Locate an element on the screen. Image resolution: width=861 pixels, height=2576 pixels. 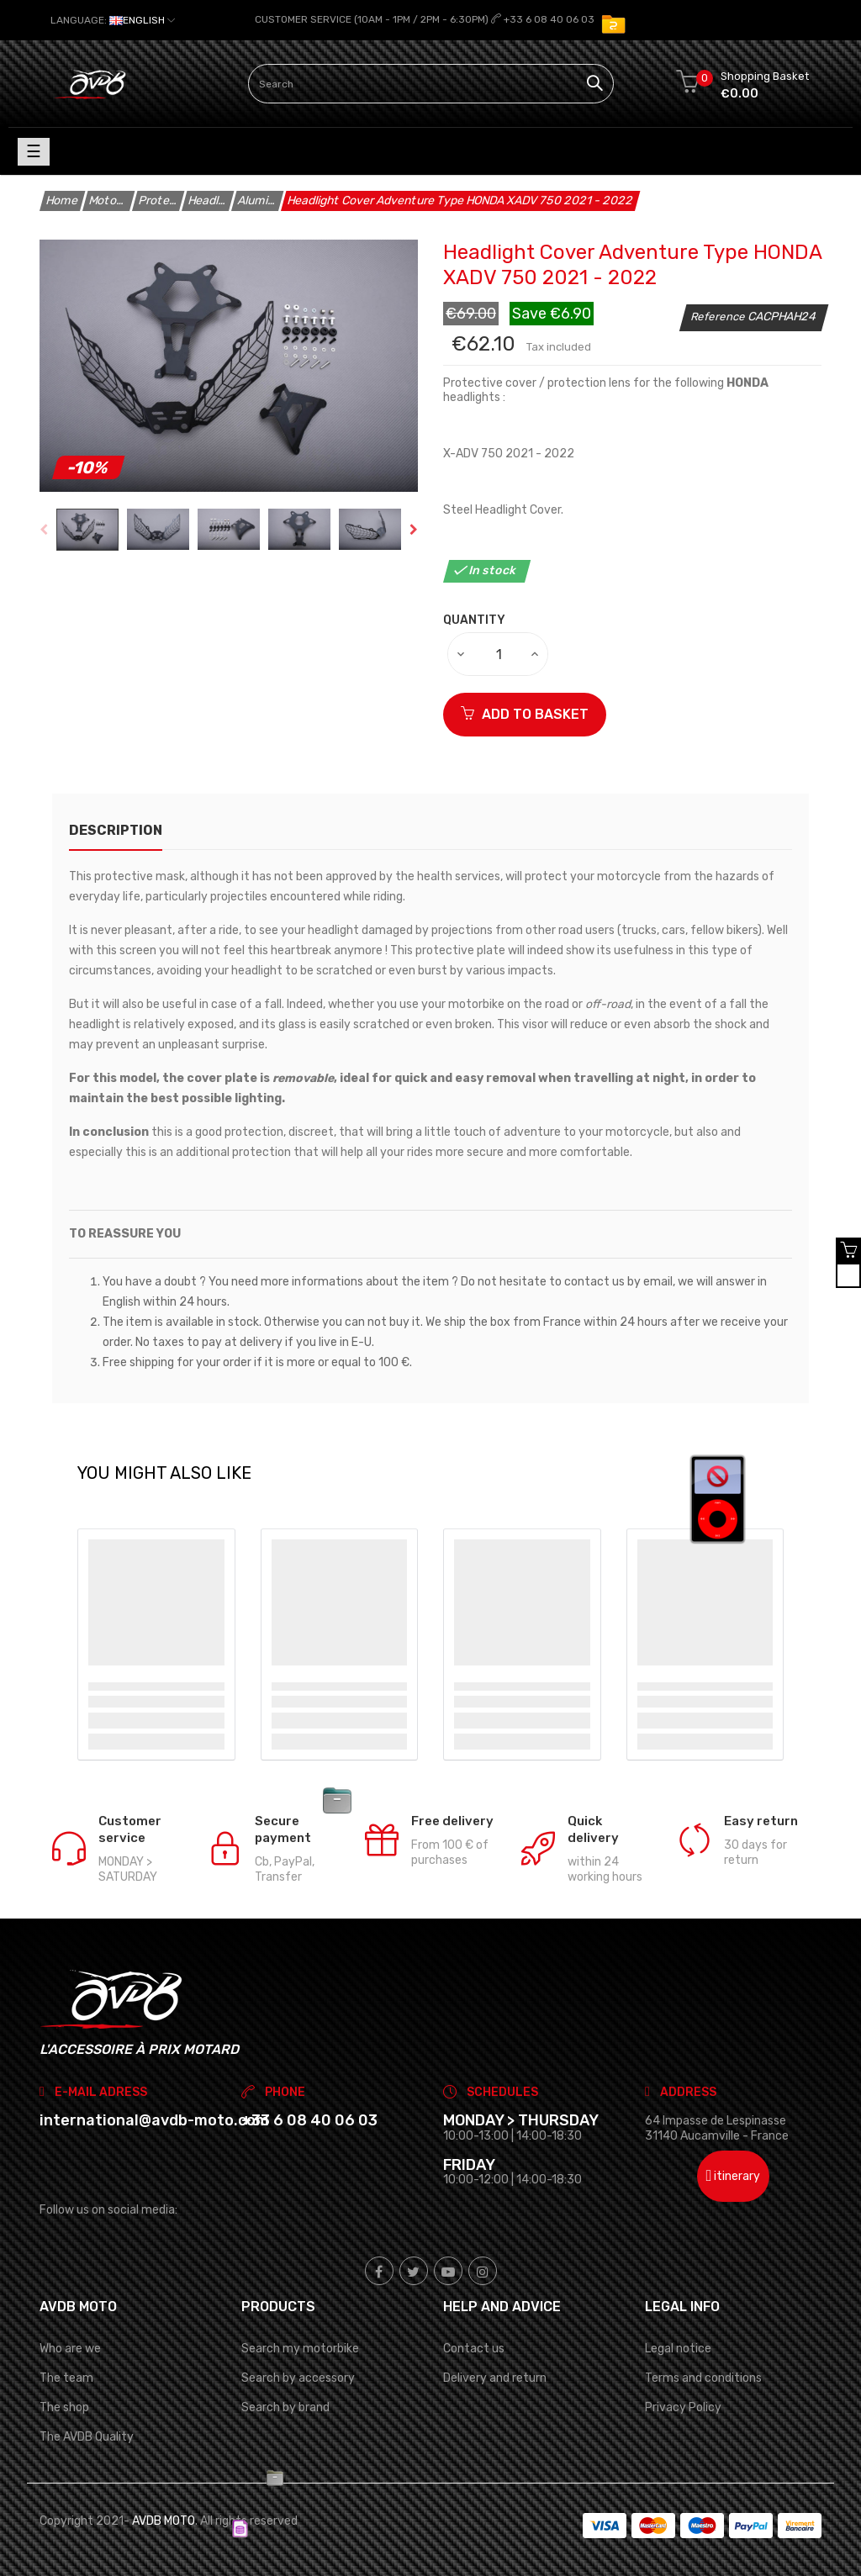
iPod device with sync error or connection issue is located at coordinates (717, 1499).